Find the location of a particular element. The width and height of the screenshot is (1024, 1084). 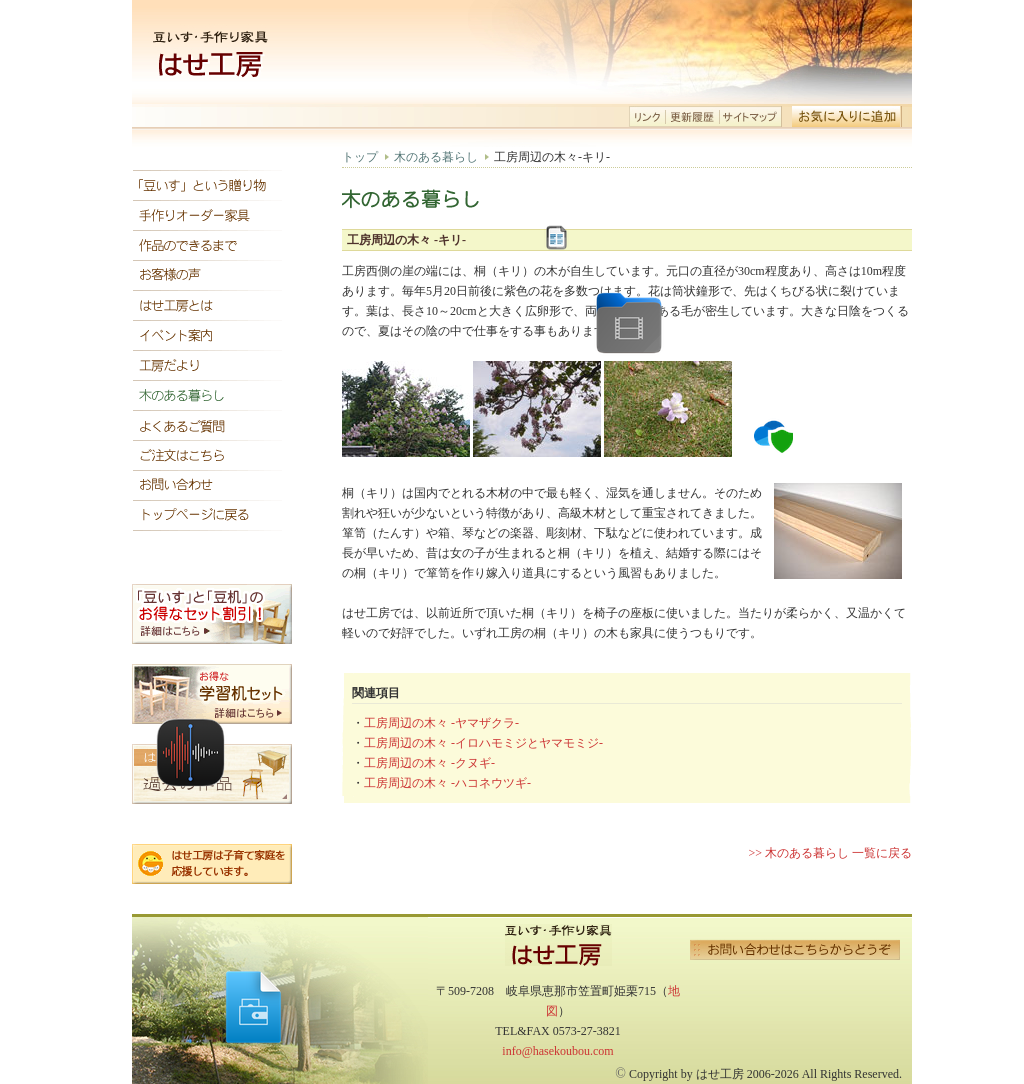

open your videos folder is located at coordinates (629, 323).